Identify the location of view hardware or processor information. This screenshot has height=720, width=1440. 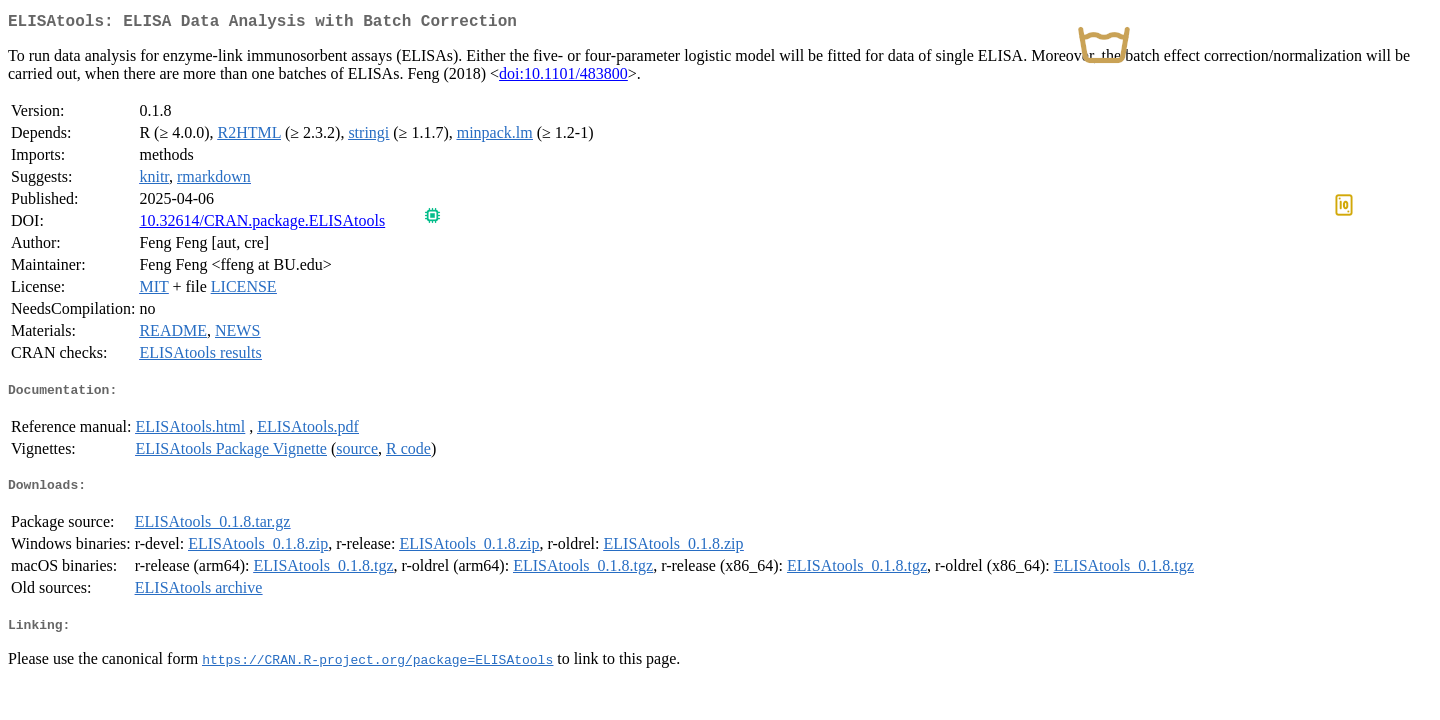
(432, 215).